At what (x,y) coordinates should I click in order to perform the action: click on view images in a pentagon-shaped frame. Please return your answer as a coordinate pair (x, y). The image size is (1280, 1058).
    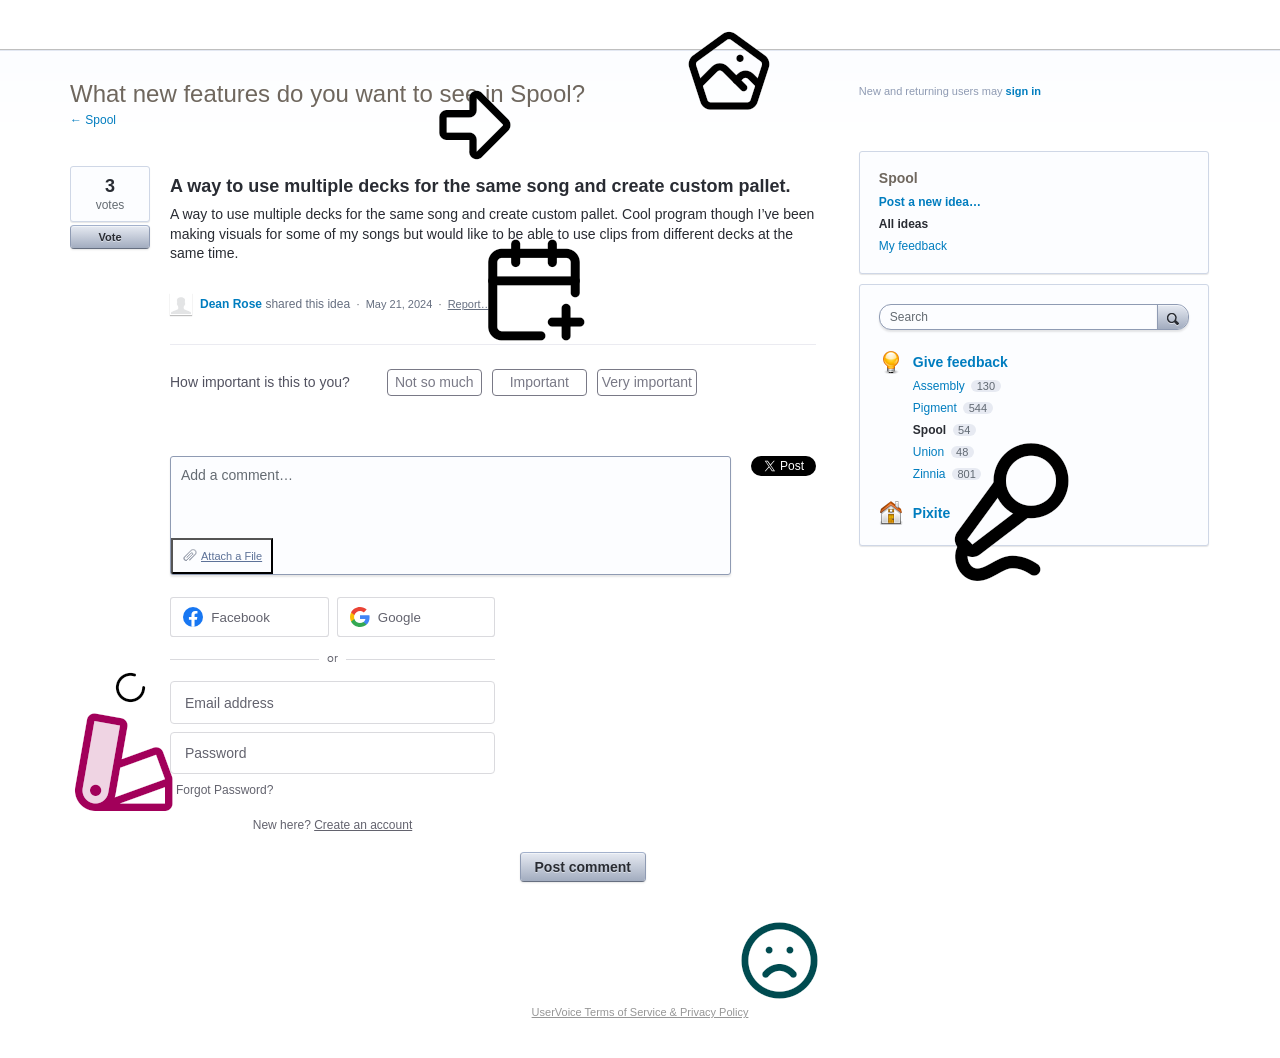
    Looking at the image, I should click on (729, 73).